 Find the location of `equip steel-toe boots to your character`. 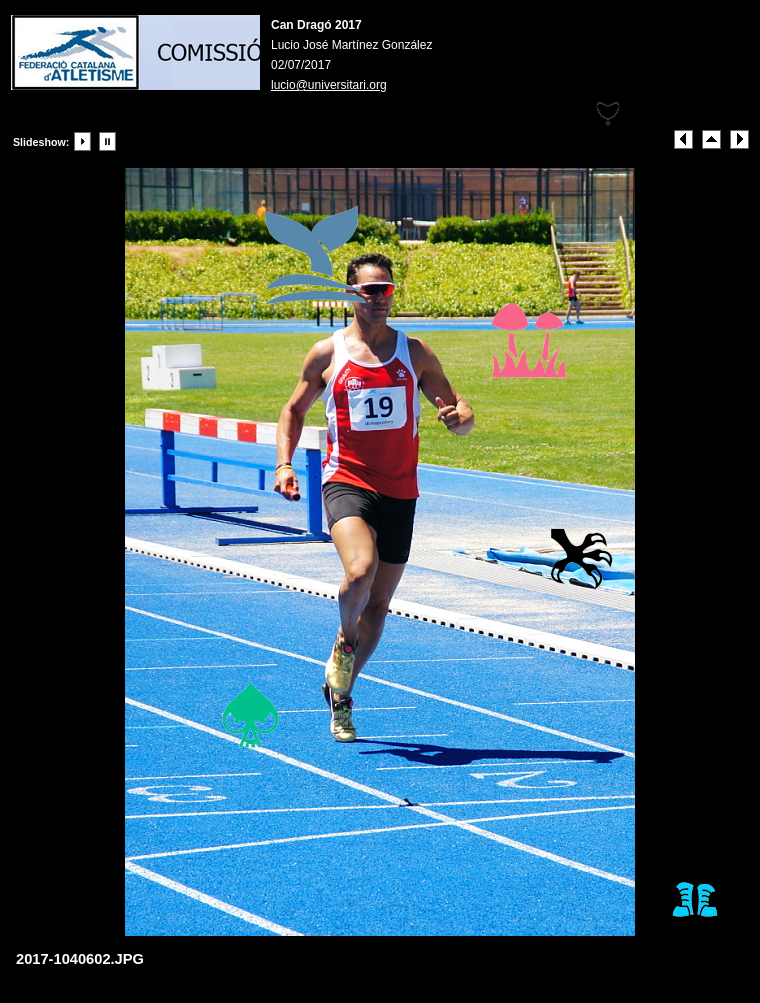

equip steel-toe boots to your character is located at coordinates (695, 899).